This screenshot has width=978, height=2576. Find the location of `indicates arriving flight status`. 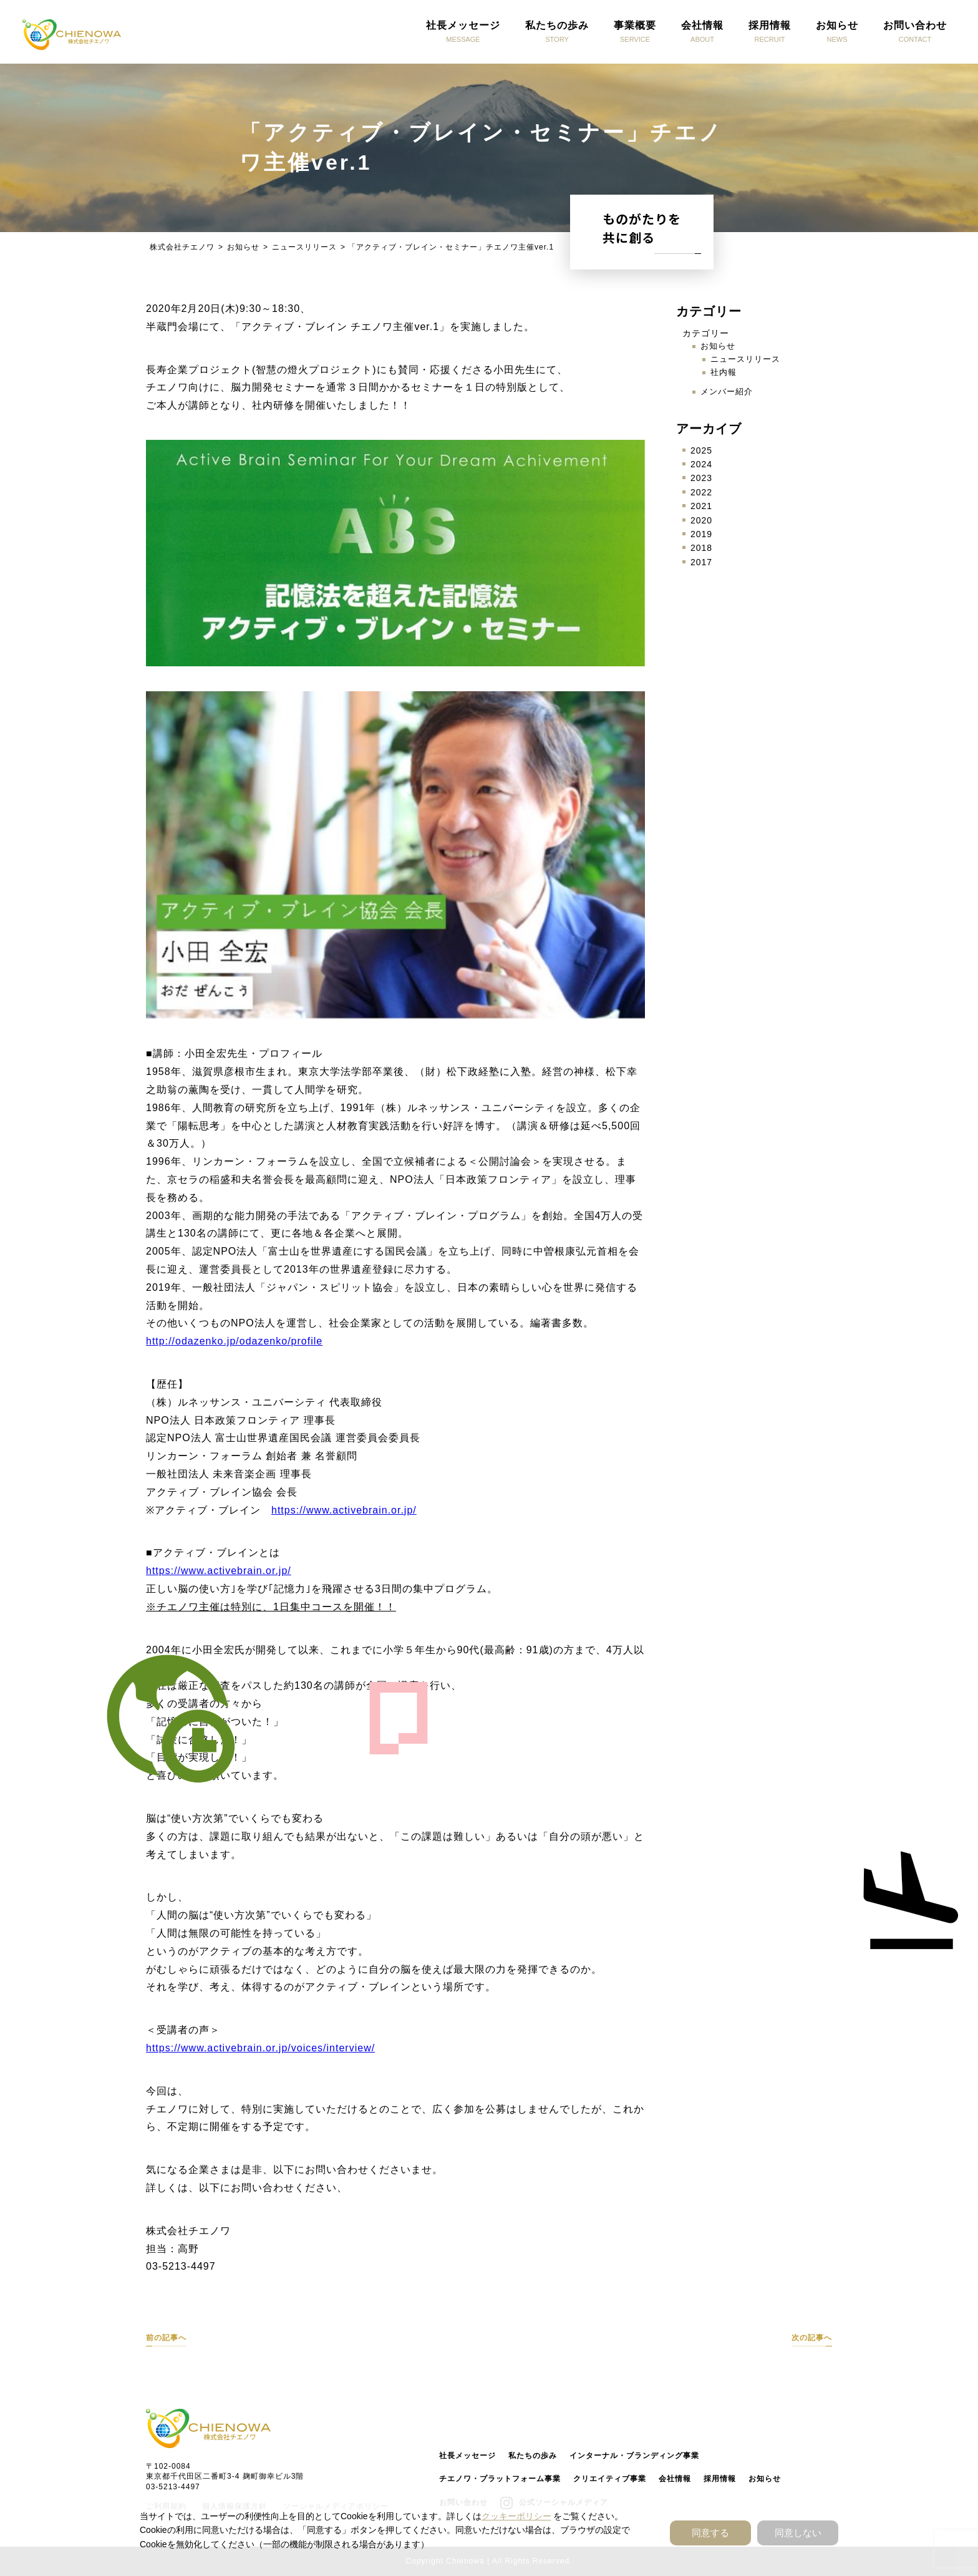

indicates arriving flight status is located at coordinates (911, 1902).